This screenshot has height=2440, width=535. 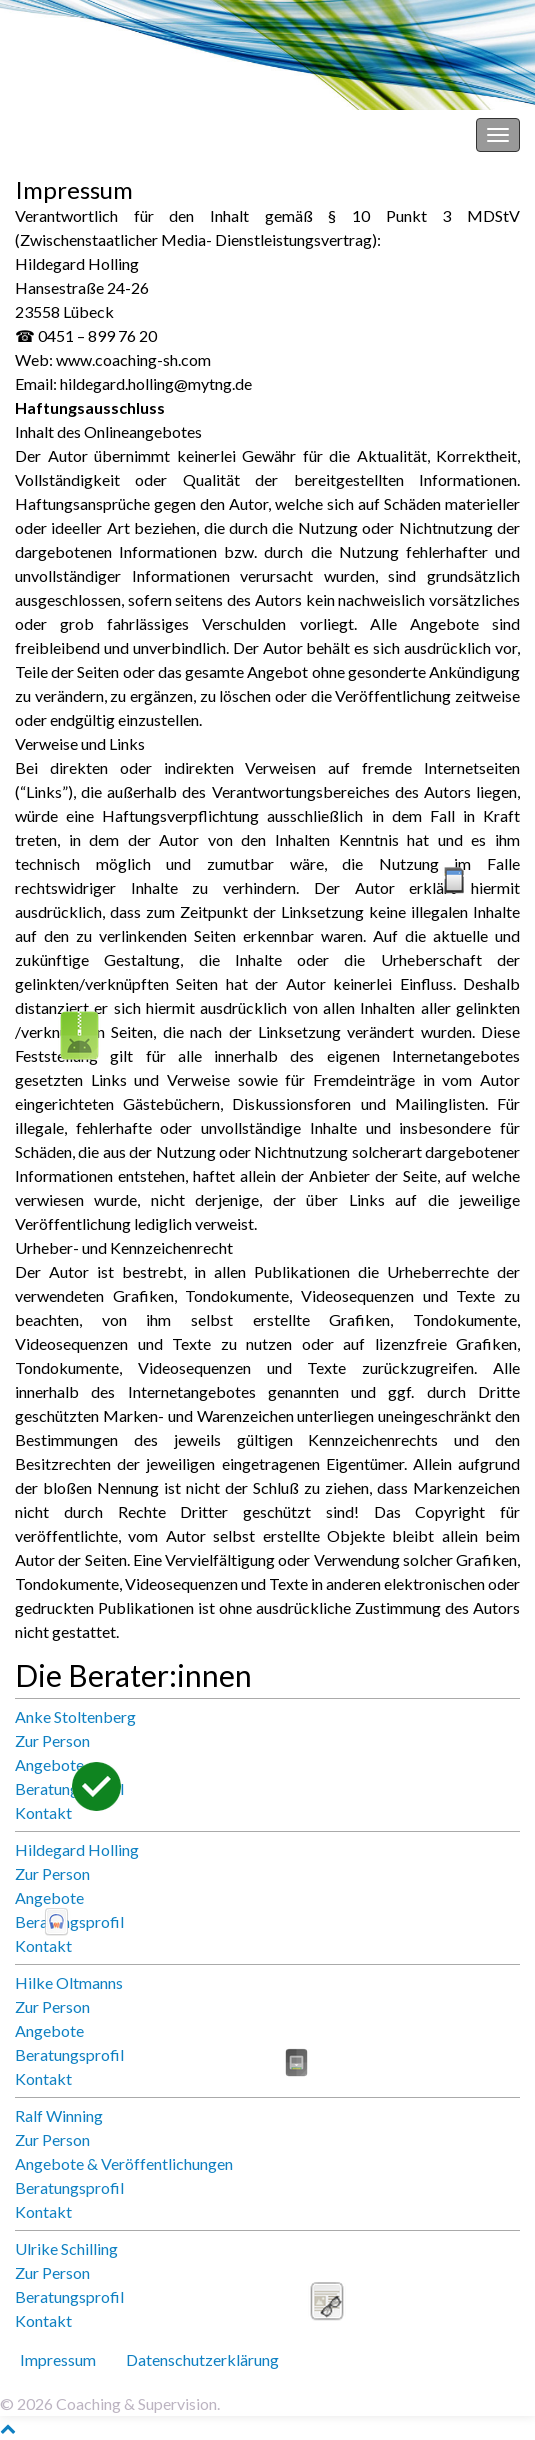 What do you see at coordinates (79, 1035) in the screenshot?
I see `an android application package file` at bounding box center [79, 1035].